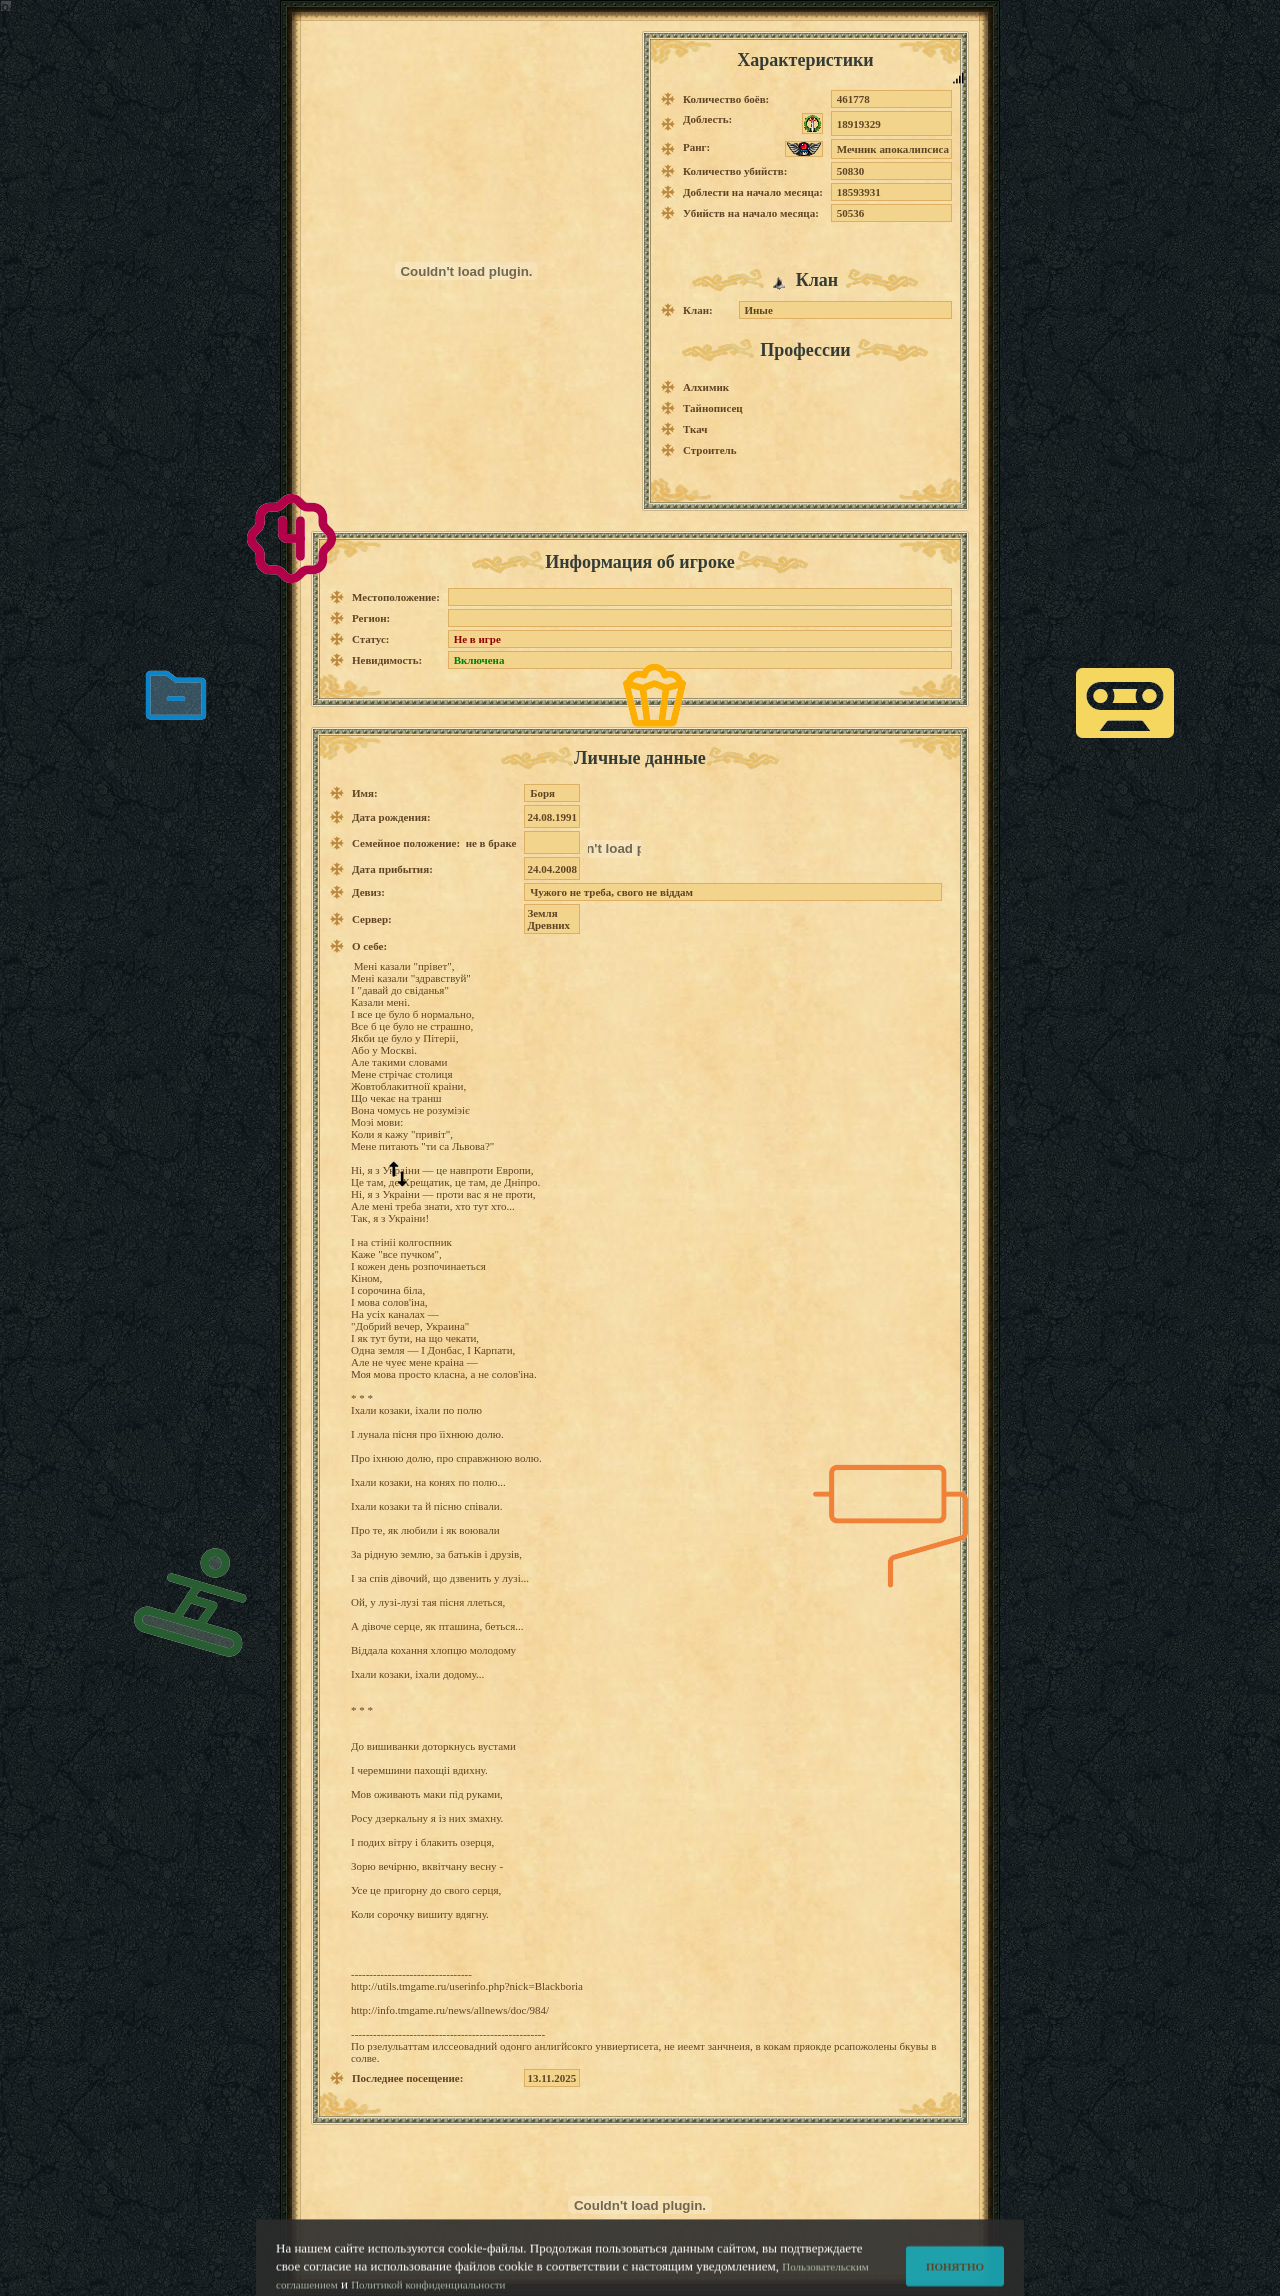  What do you see at coordinates (398, 1174) in the screenshot?
I see `import or export data` at bounding box center [398, 1174].